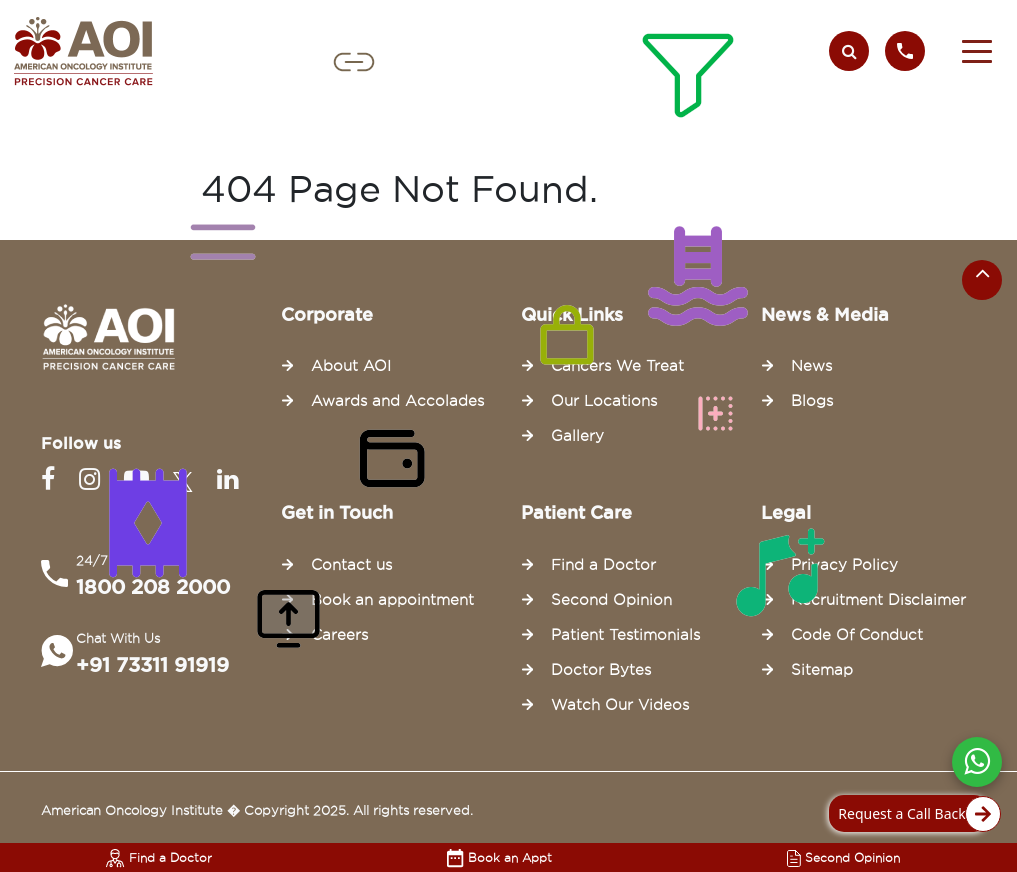  I want to click on filter or sort content, so click(688, 72).